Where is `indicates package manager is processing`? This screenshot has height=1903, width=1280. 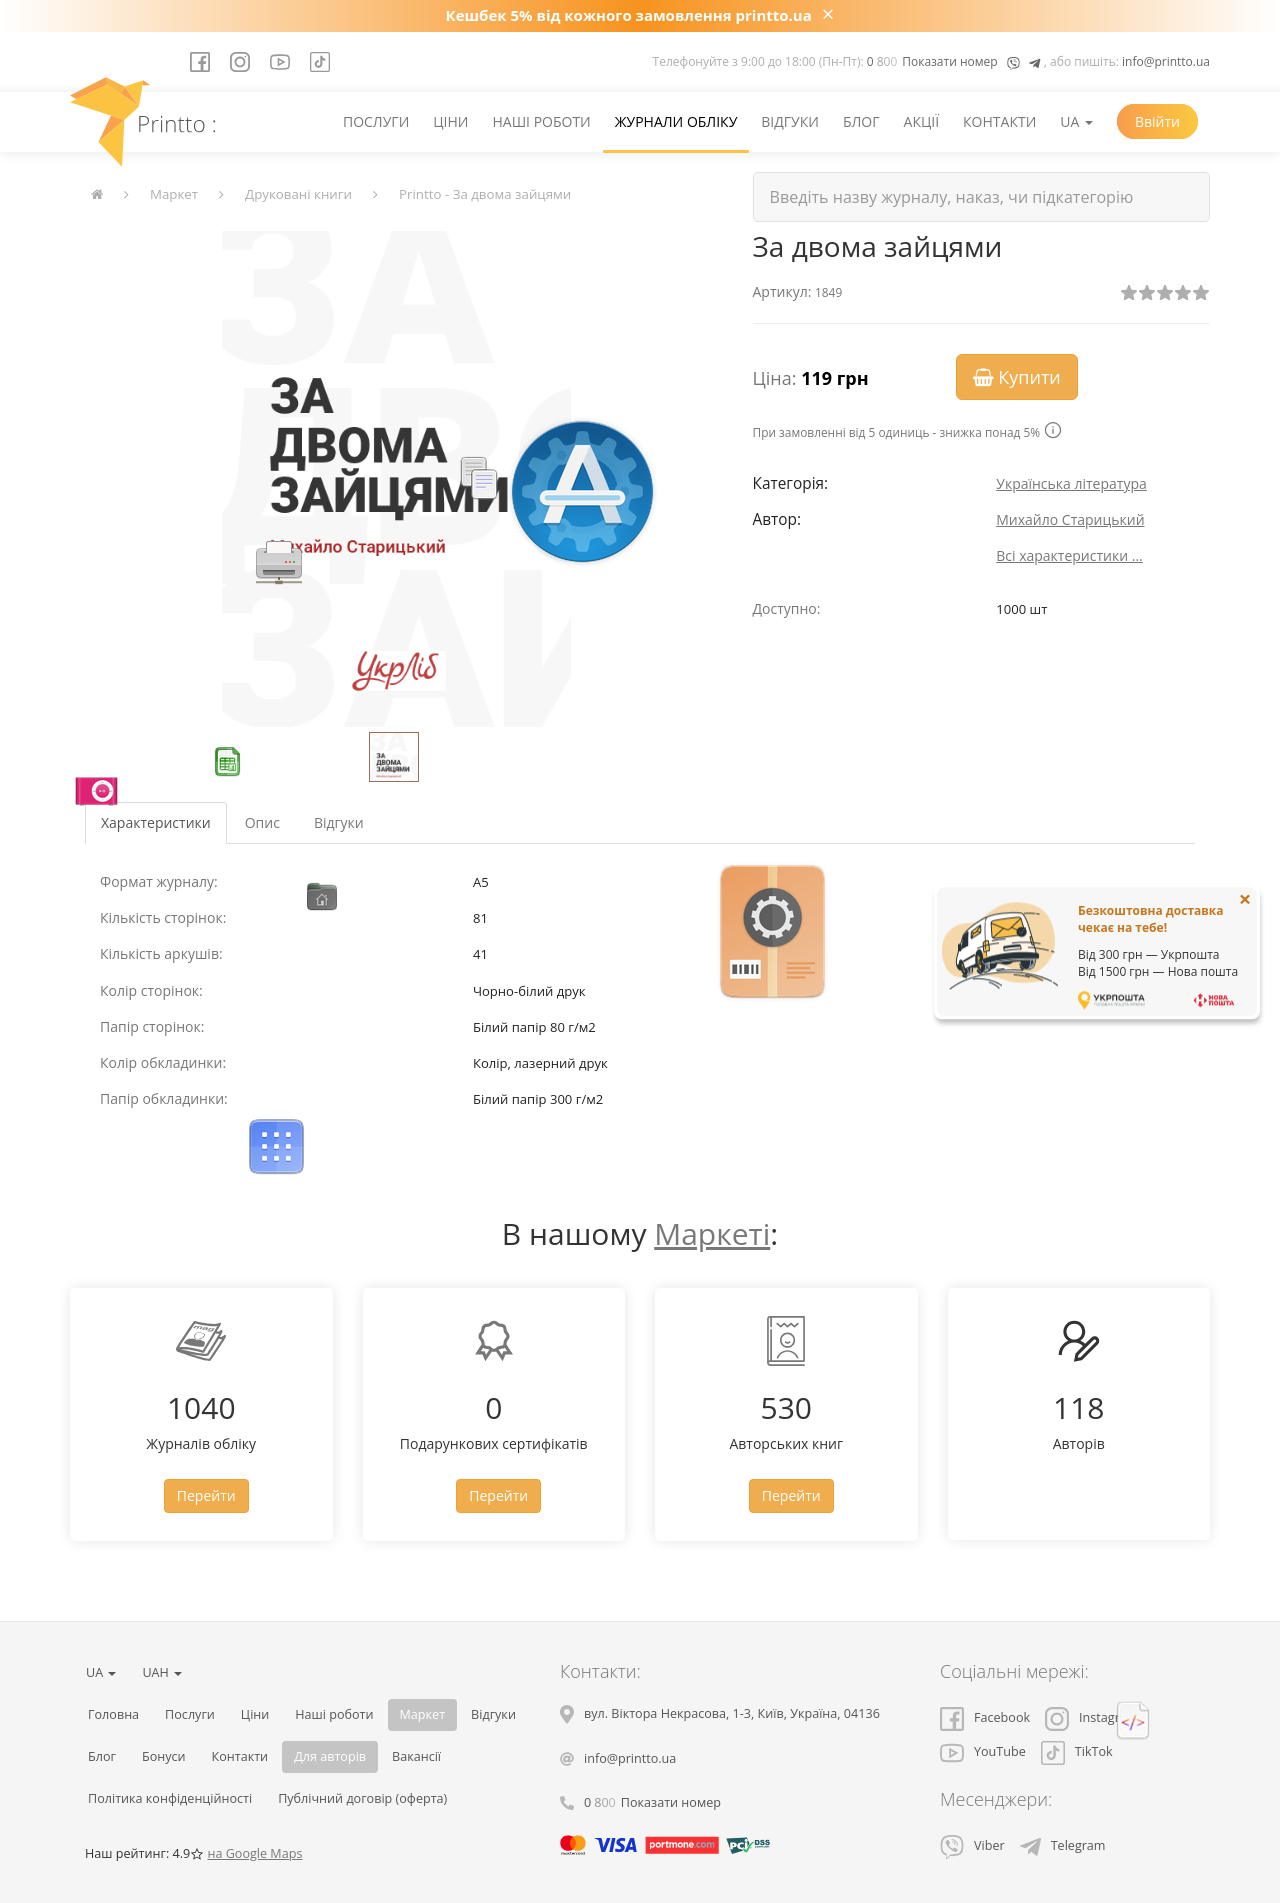
indicates package manager is processing is located at coordinates (772, 931).